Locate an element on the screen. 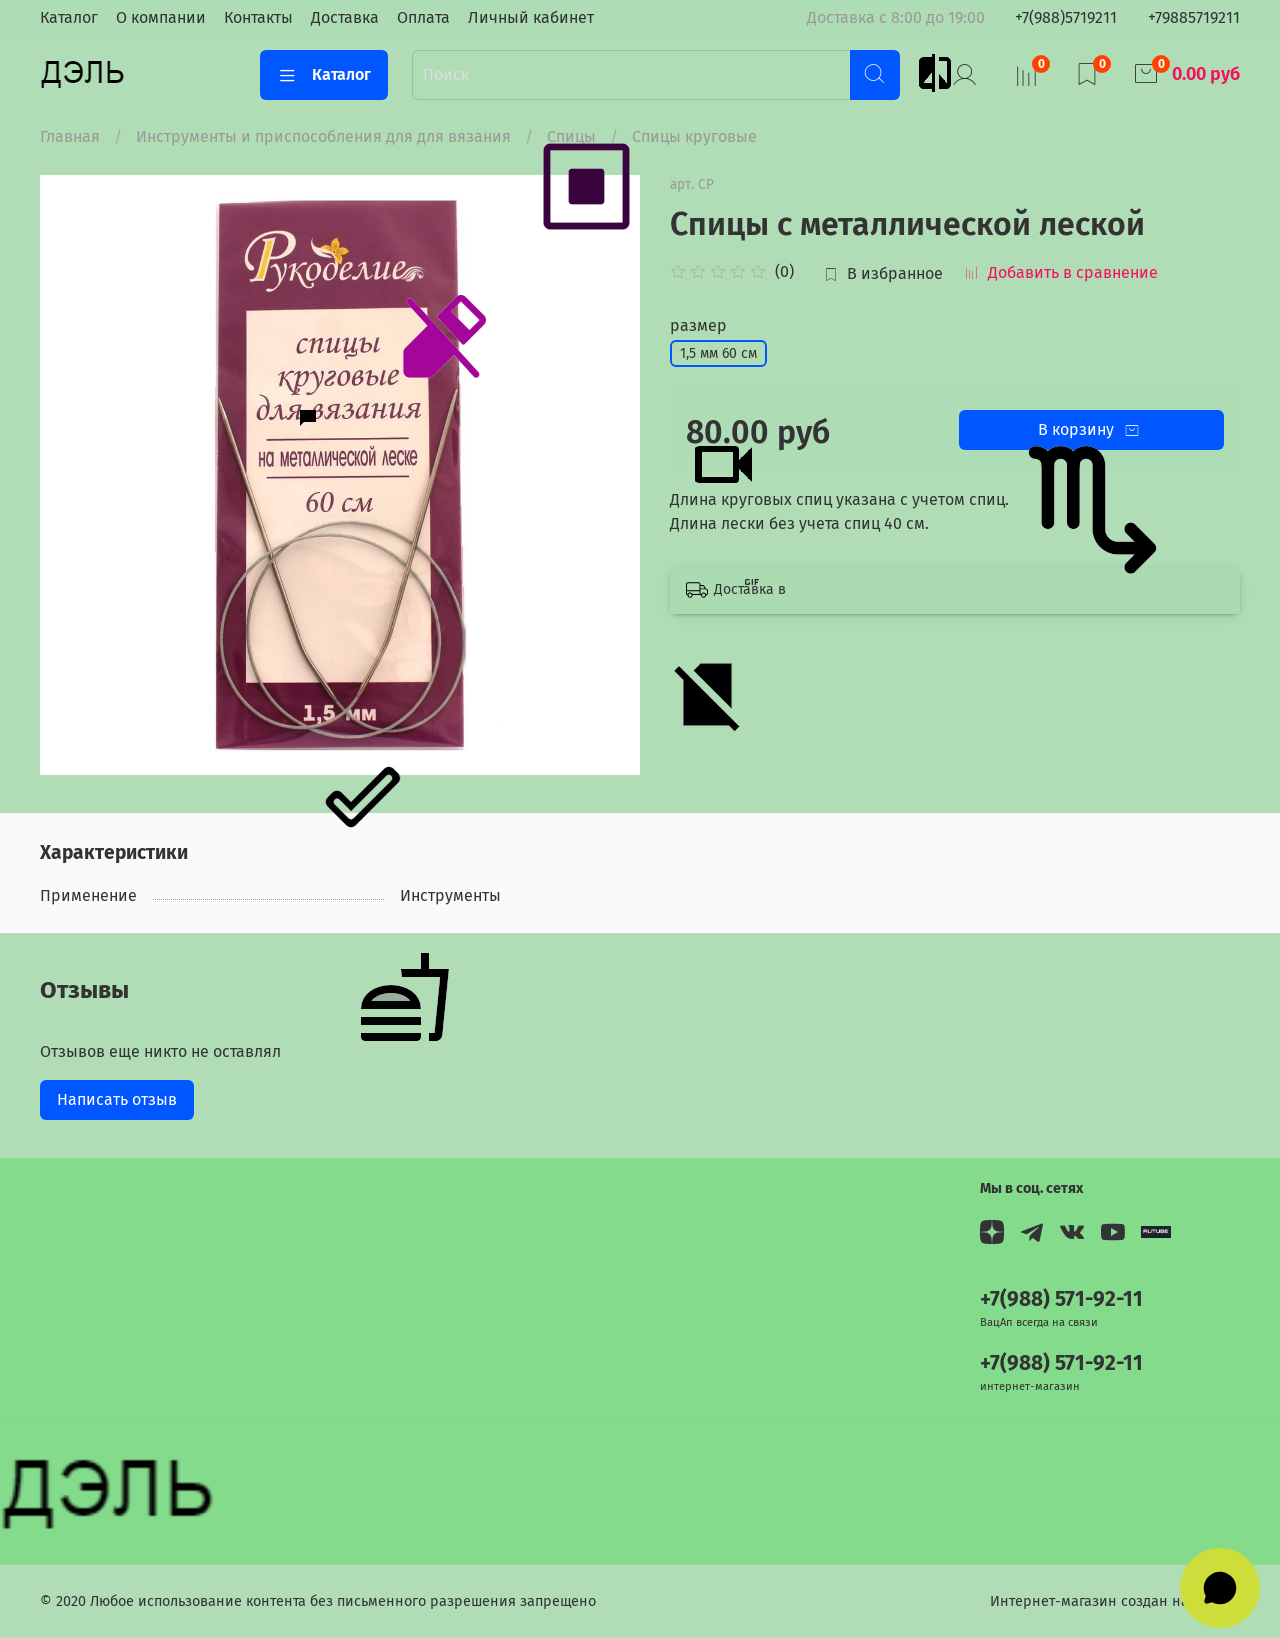 This screenshot has height=1638, width=1280. no sim card detected is located at coordinates (707, 694).